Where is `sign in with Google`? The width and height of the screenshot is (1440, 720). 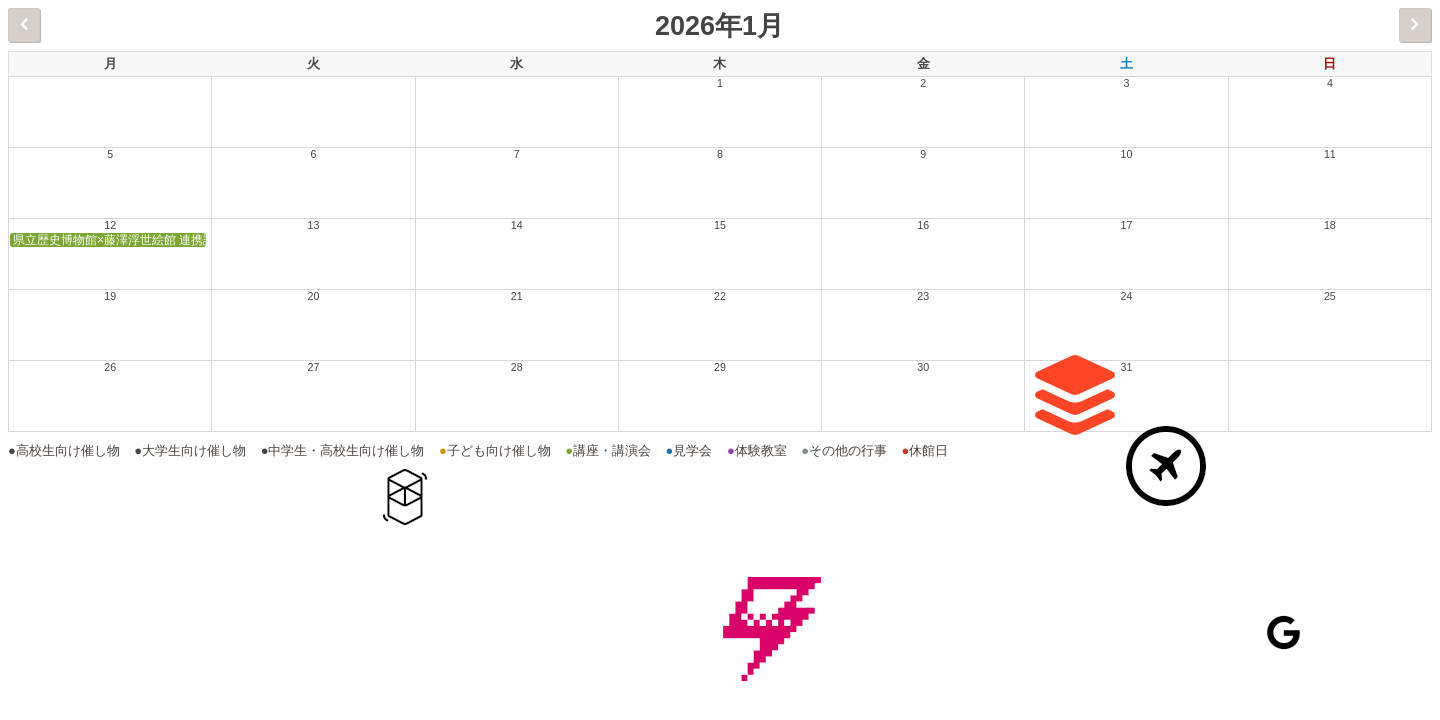
sign in with Google is located at coordinates (1283, 632).